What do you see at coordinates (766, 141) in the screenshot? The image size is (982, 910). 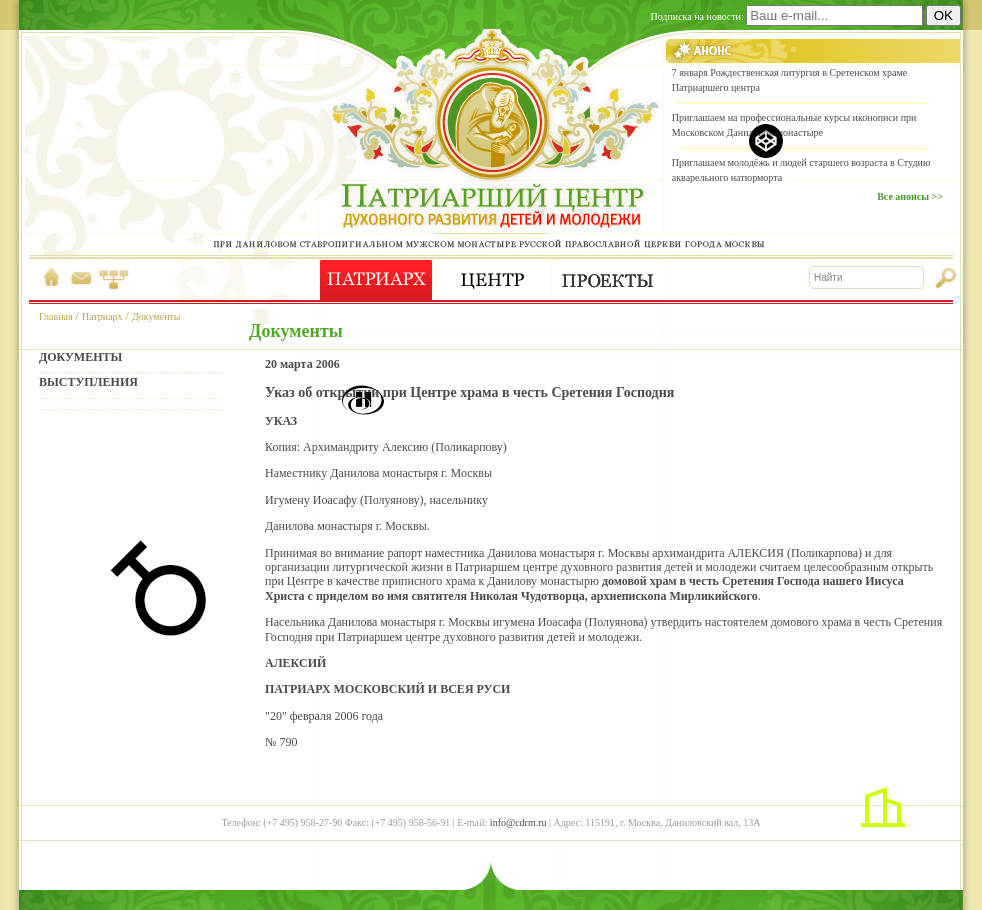 I see `open CodePen website or app` at bounding box center [766, 141].